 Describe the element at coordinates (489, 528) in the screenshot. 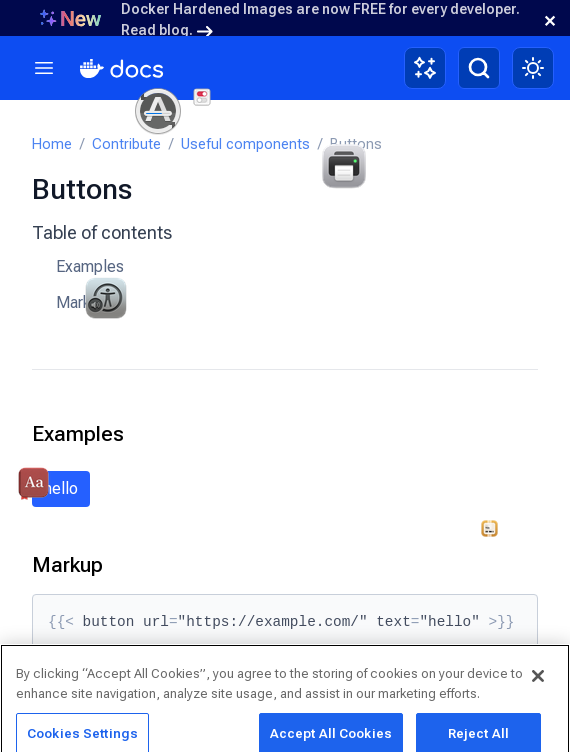

I see `open file roller archive manager` at that location.